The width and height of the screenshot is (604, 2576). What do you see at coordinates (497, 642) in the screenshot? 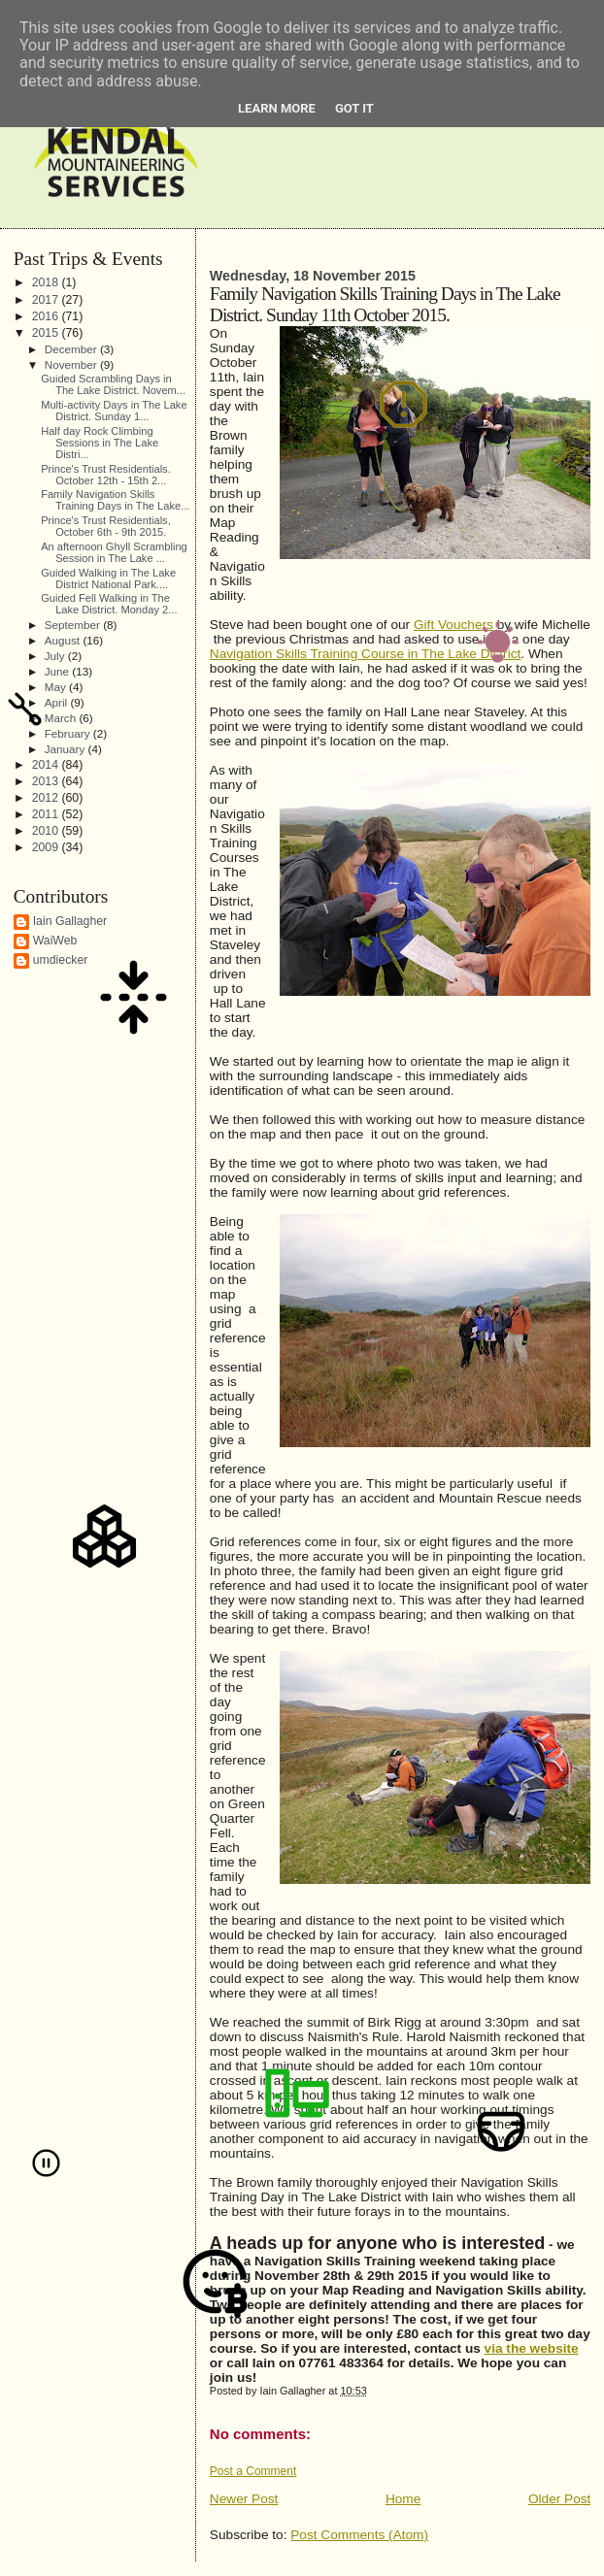
I see `view tips or helpful suggestions` at bounding box center [497, 642].